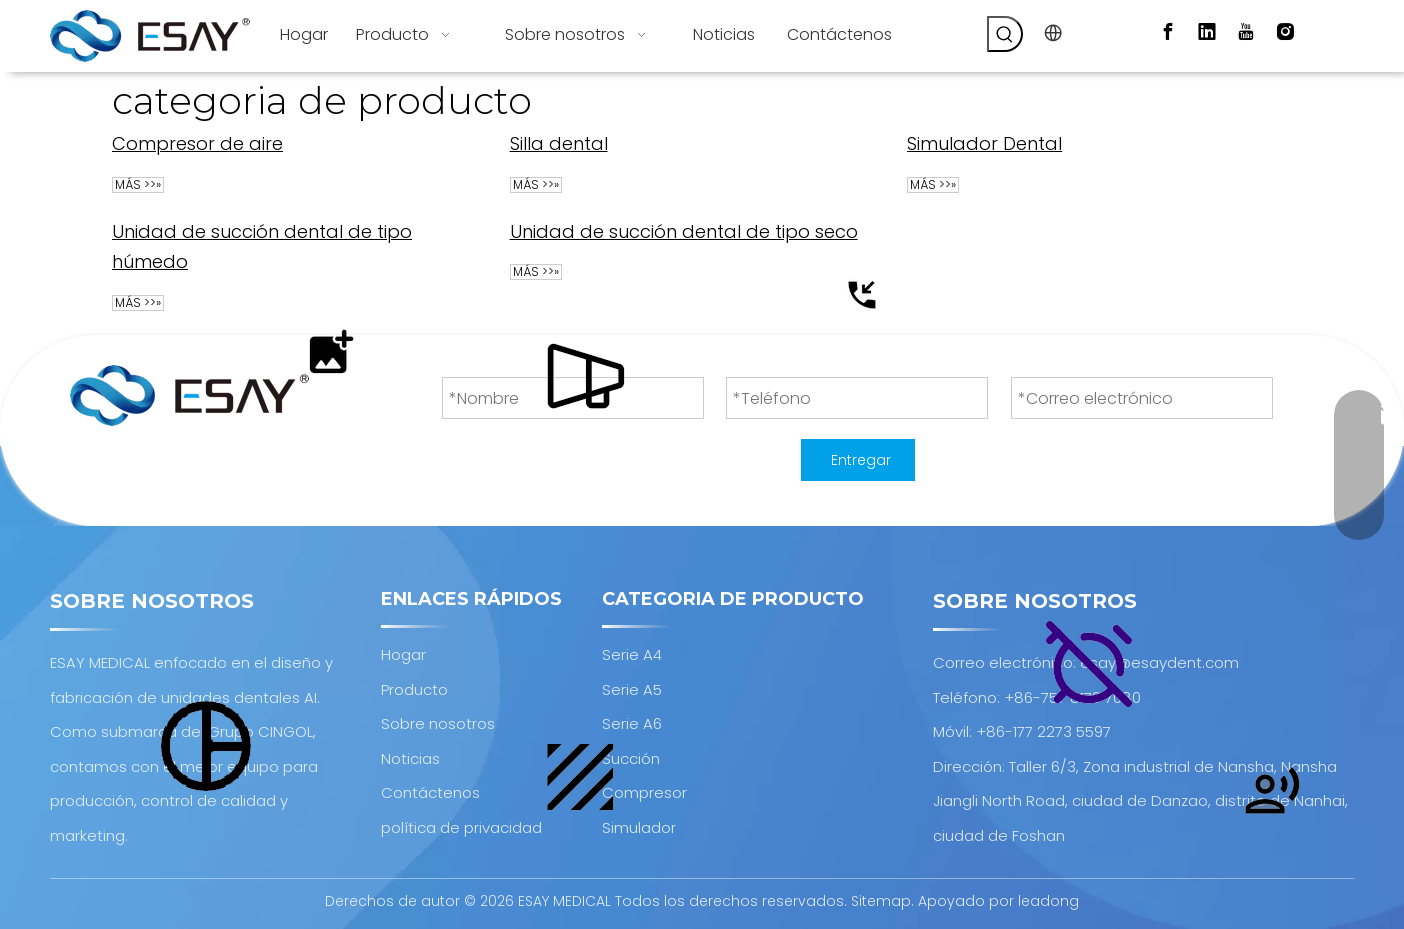 The image size is (1404, 929). I want to click on make an announcement or broadcast, so click(583, 379).